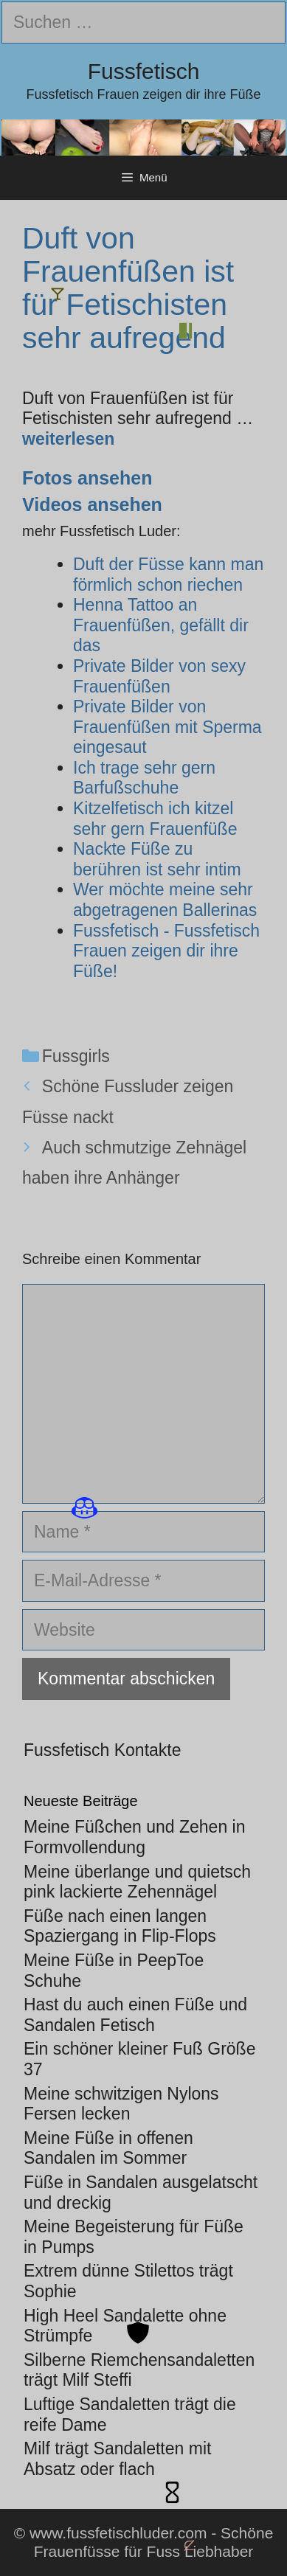 The height and width of the screenshot is (2576, 287). I want to click on access GitHub Copilot AI assistant, so click(84, 1507).